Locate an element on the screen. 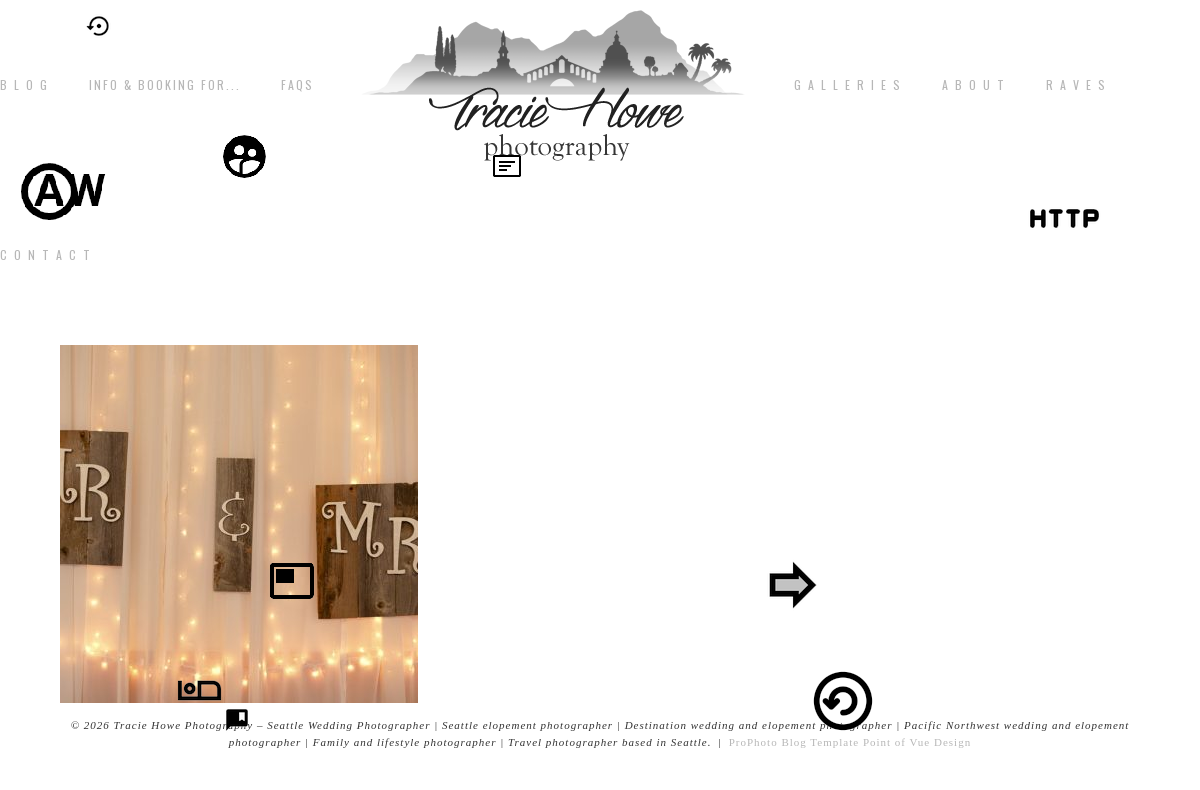  indicates creative commons share-alike license is located at coordinates (843, 701).